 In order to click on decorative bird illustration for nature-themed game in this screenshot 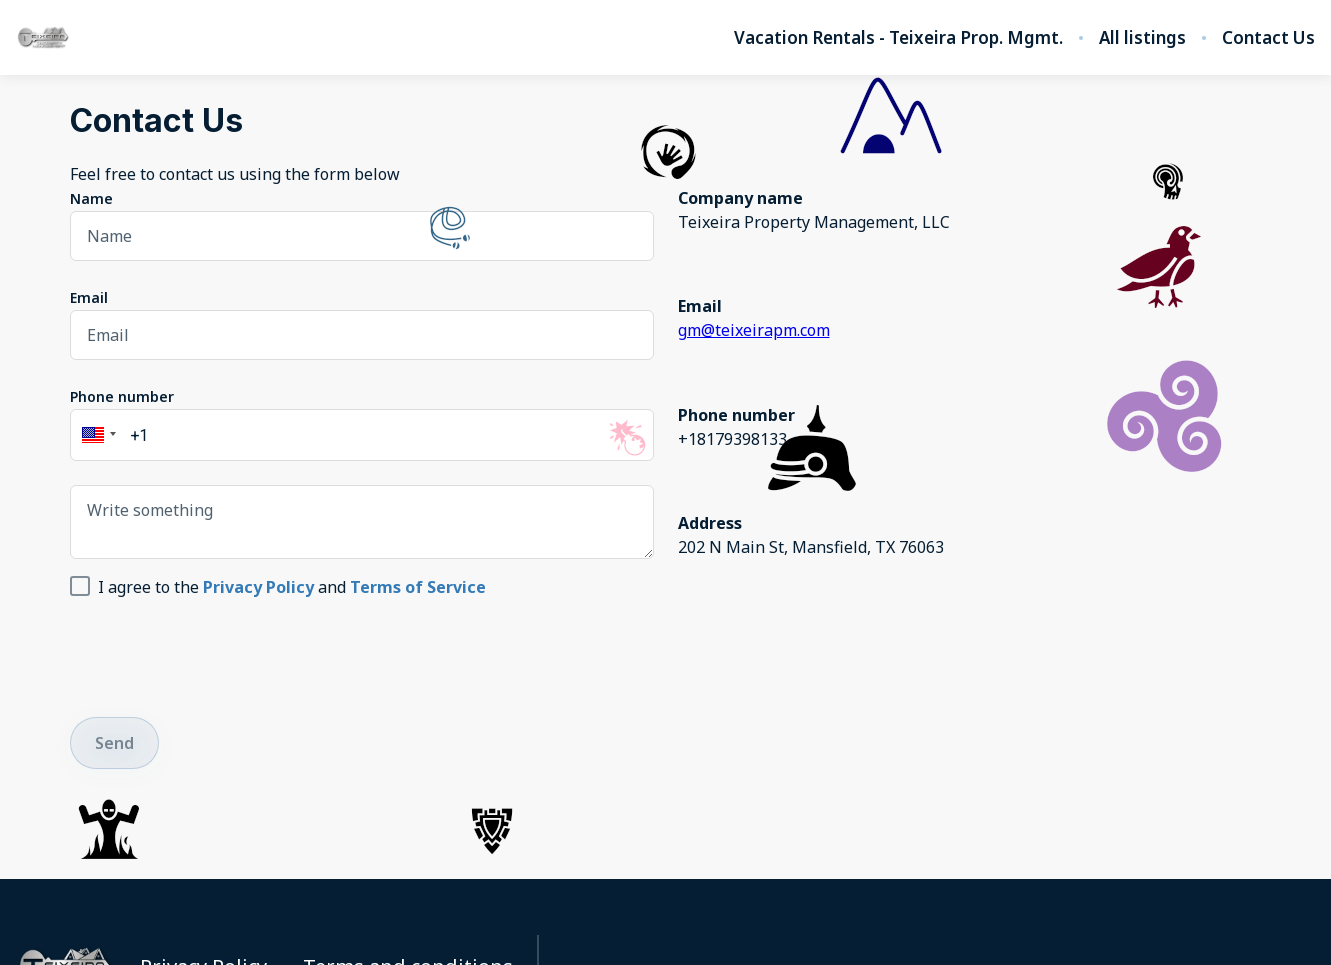, I will do `click(1159, 267)`.